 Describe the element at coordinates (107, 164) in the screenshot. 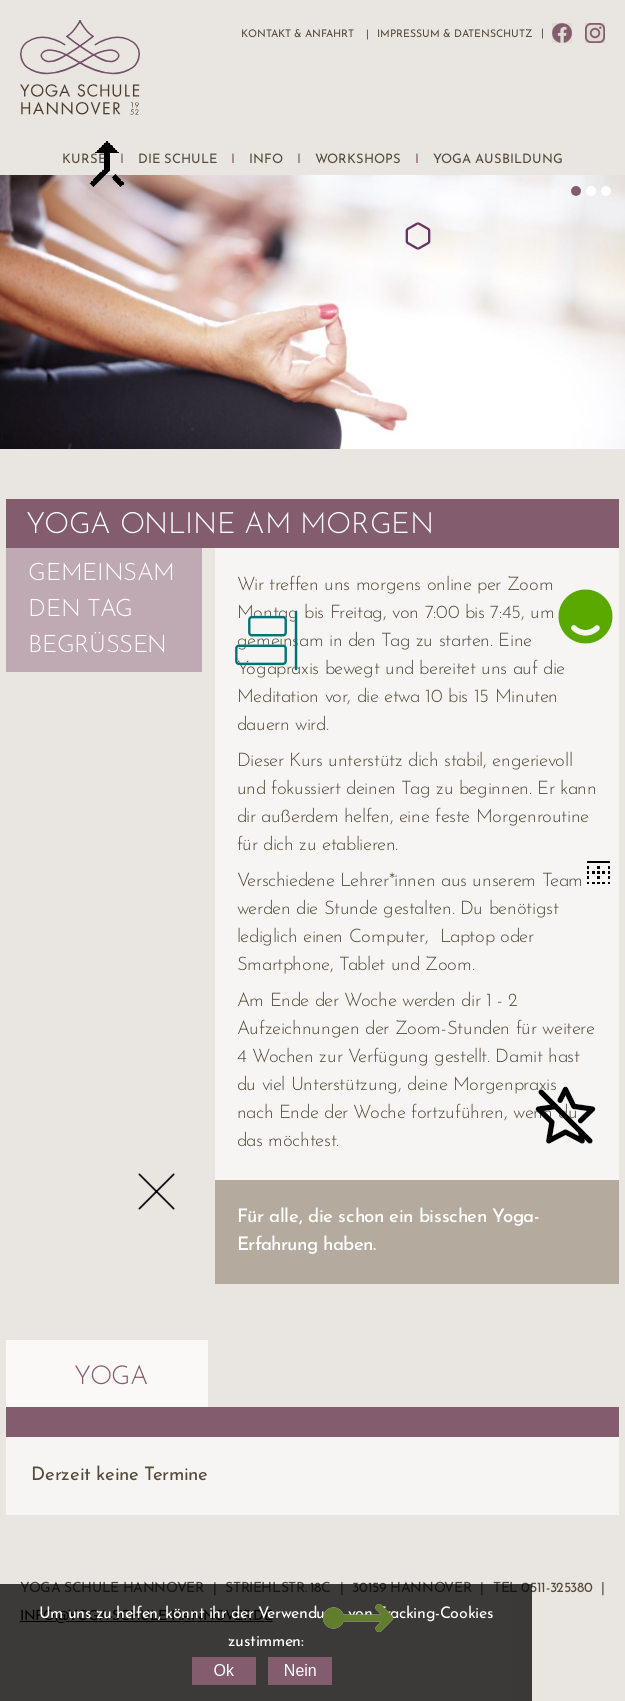

I see `merge two active calls into a conference call` at that location.